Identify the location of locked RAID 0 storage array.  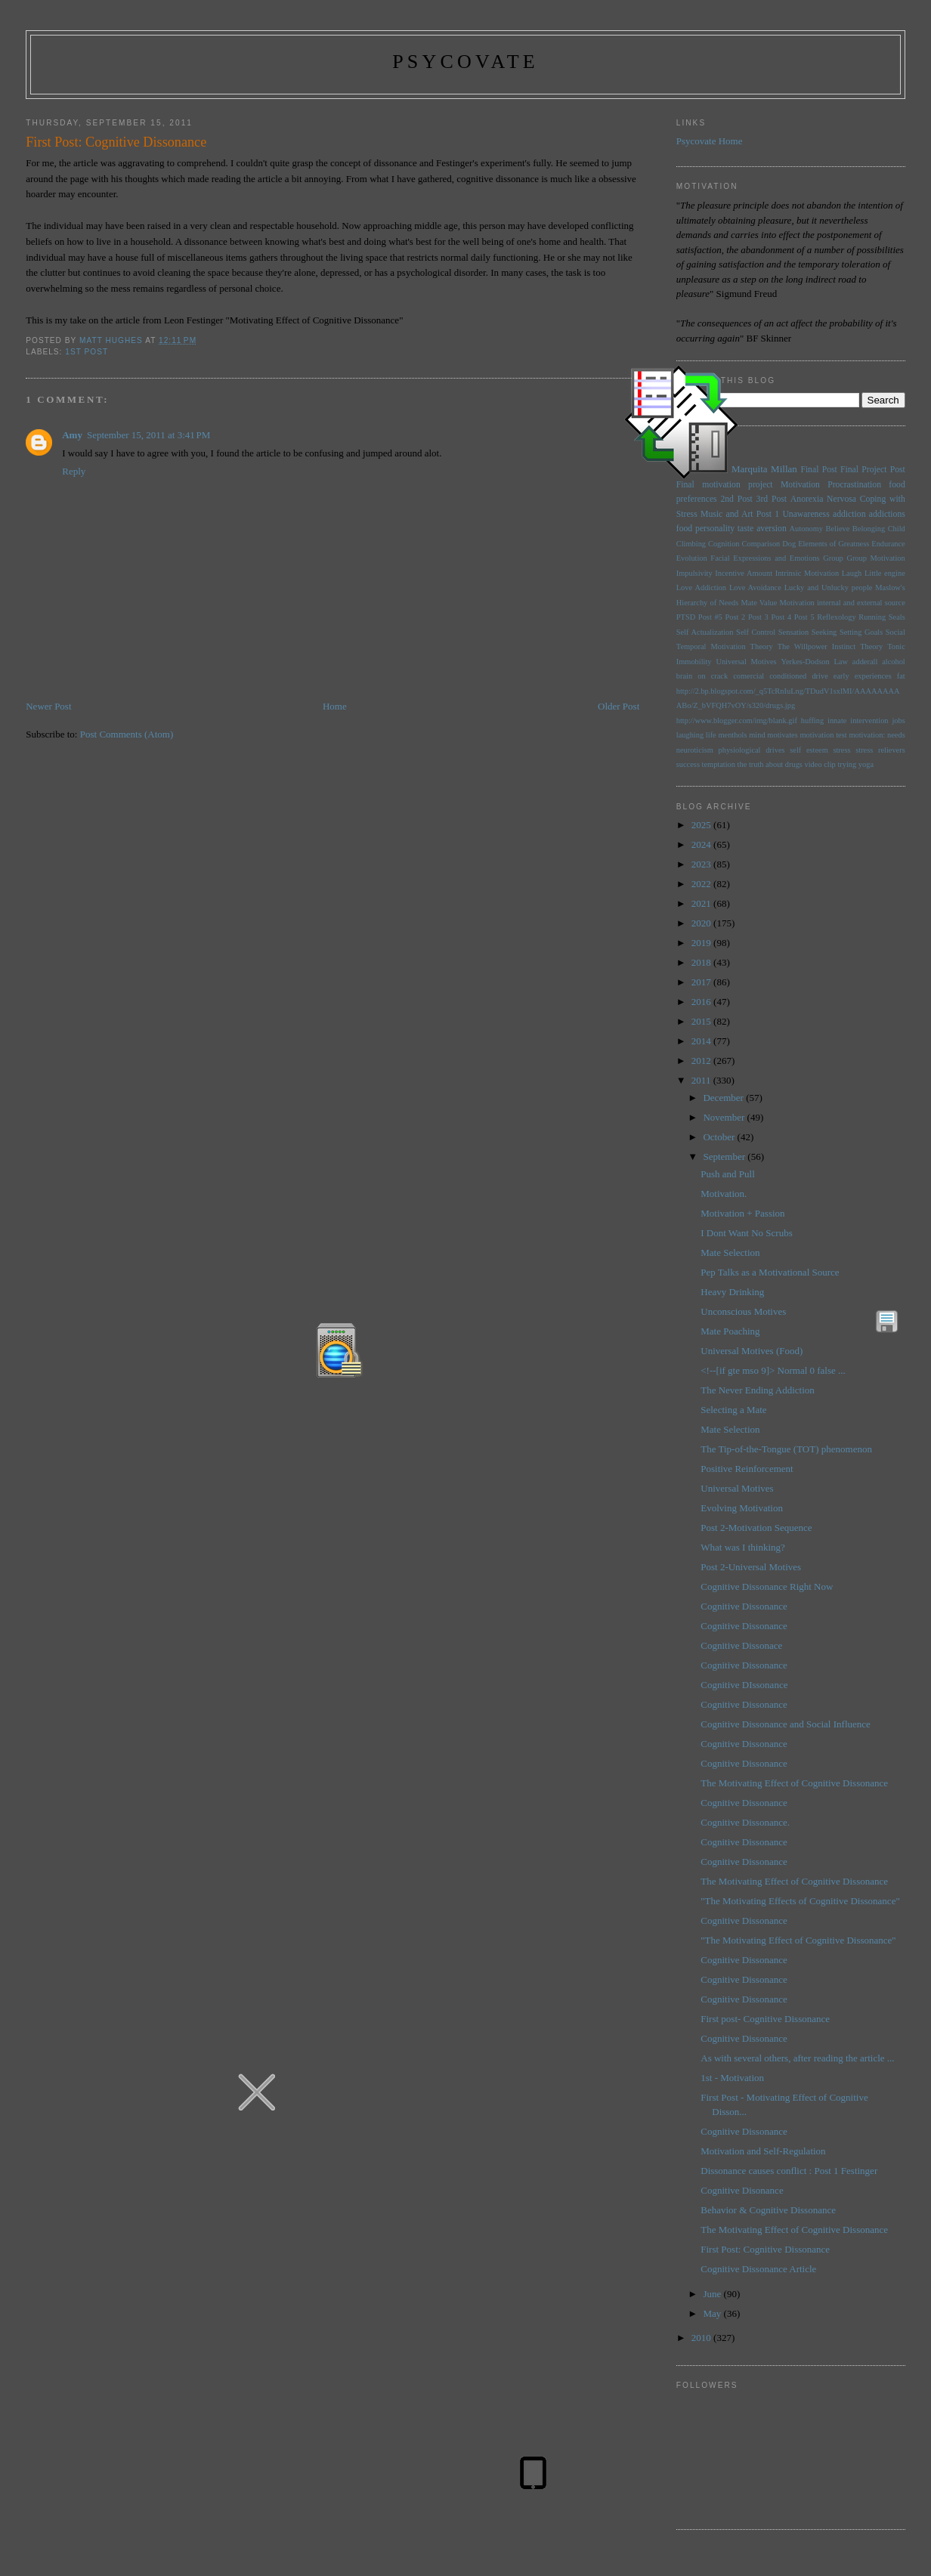
(336, 1350).